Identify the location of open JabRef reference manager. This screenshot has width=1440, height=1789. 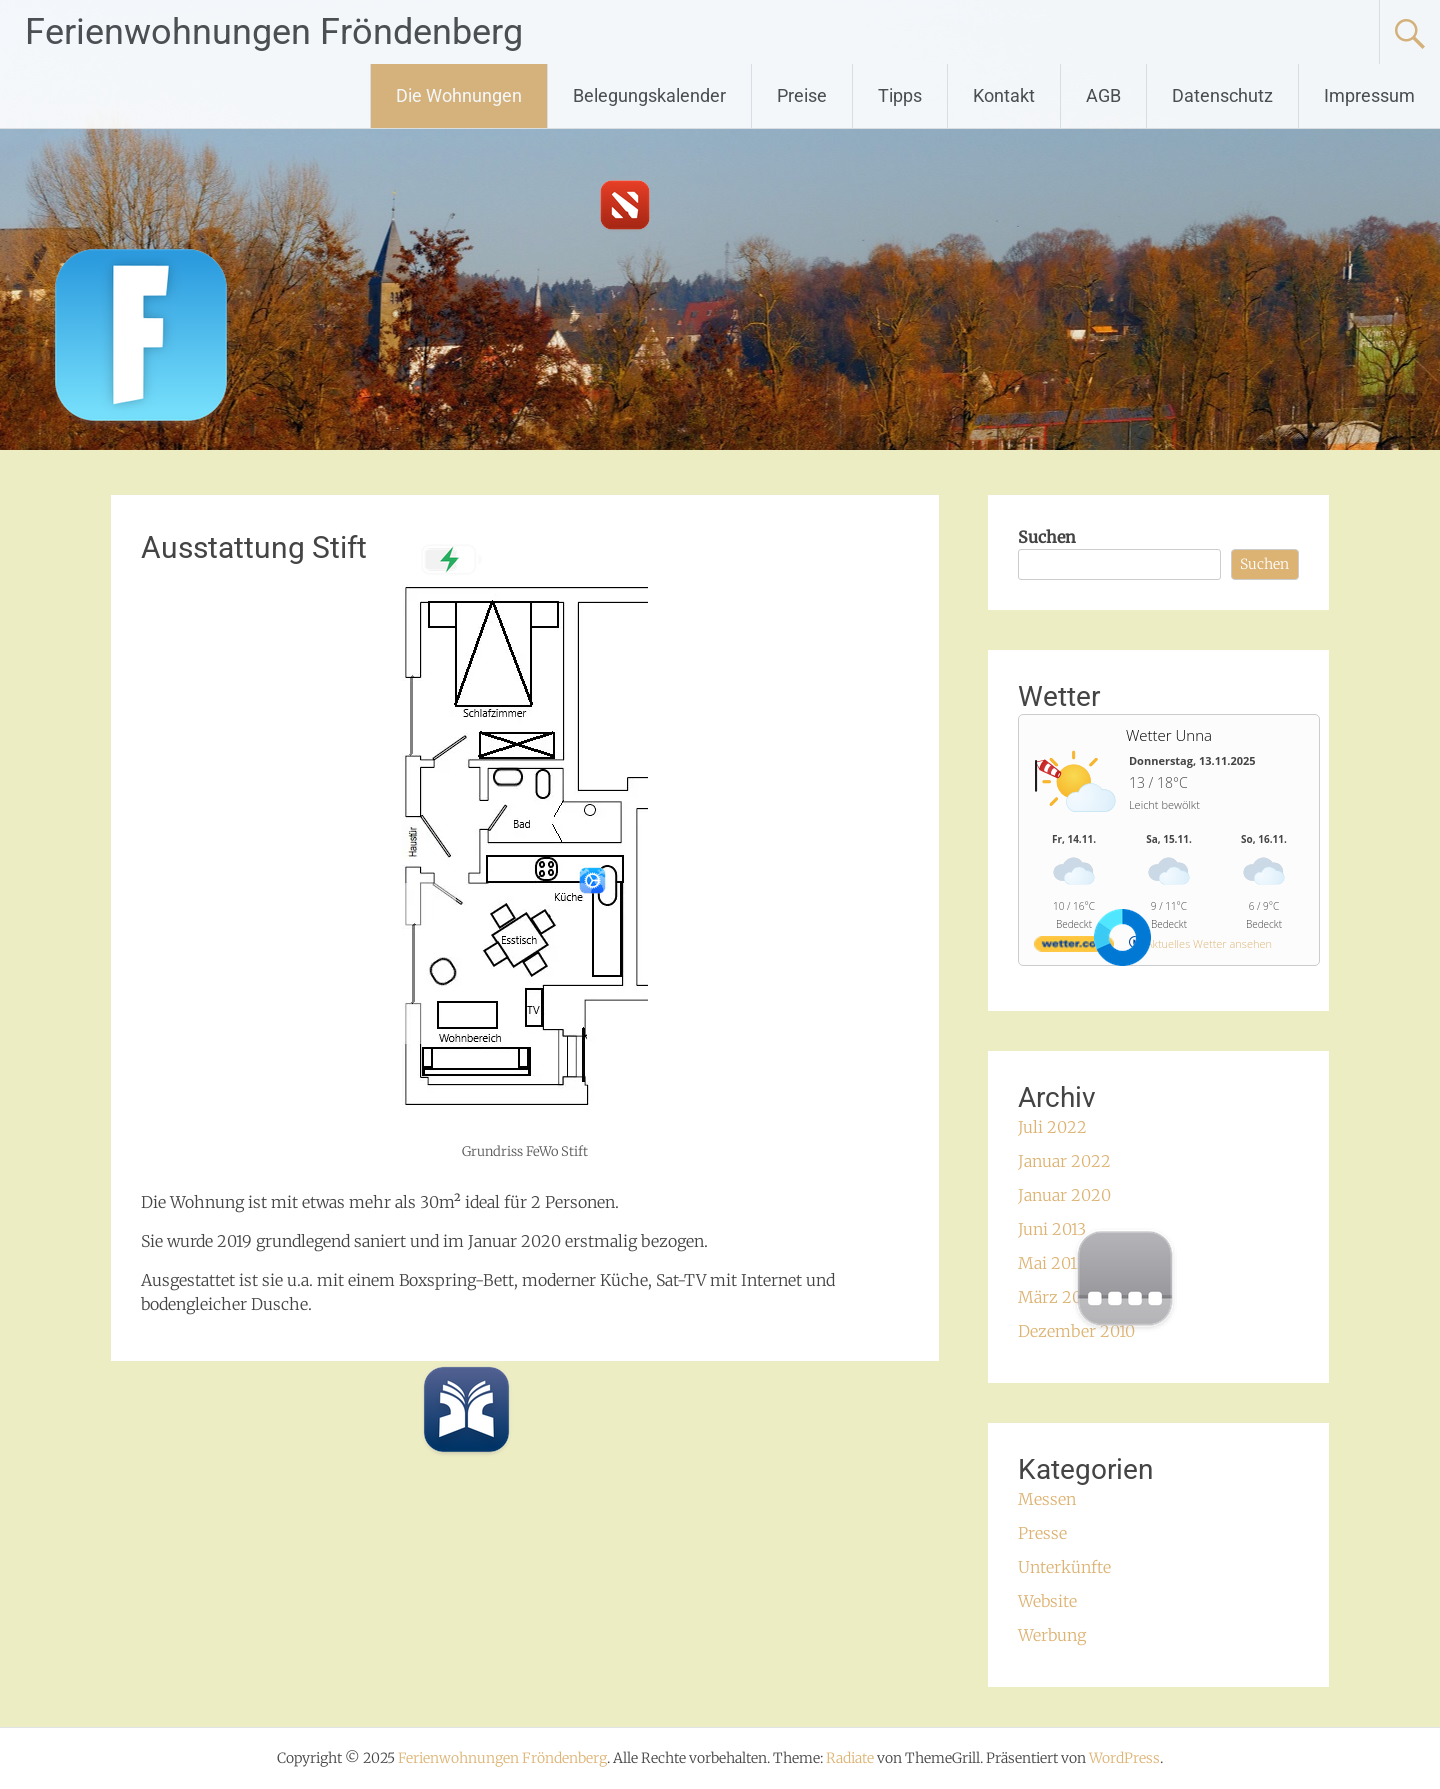
(466, 1409).